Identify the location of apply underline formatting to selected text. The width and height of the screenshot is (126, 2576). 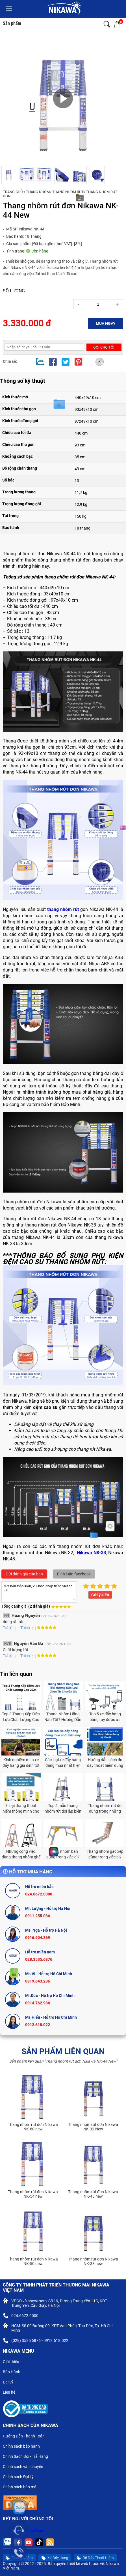
(32, 107).